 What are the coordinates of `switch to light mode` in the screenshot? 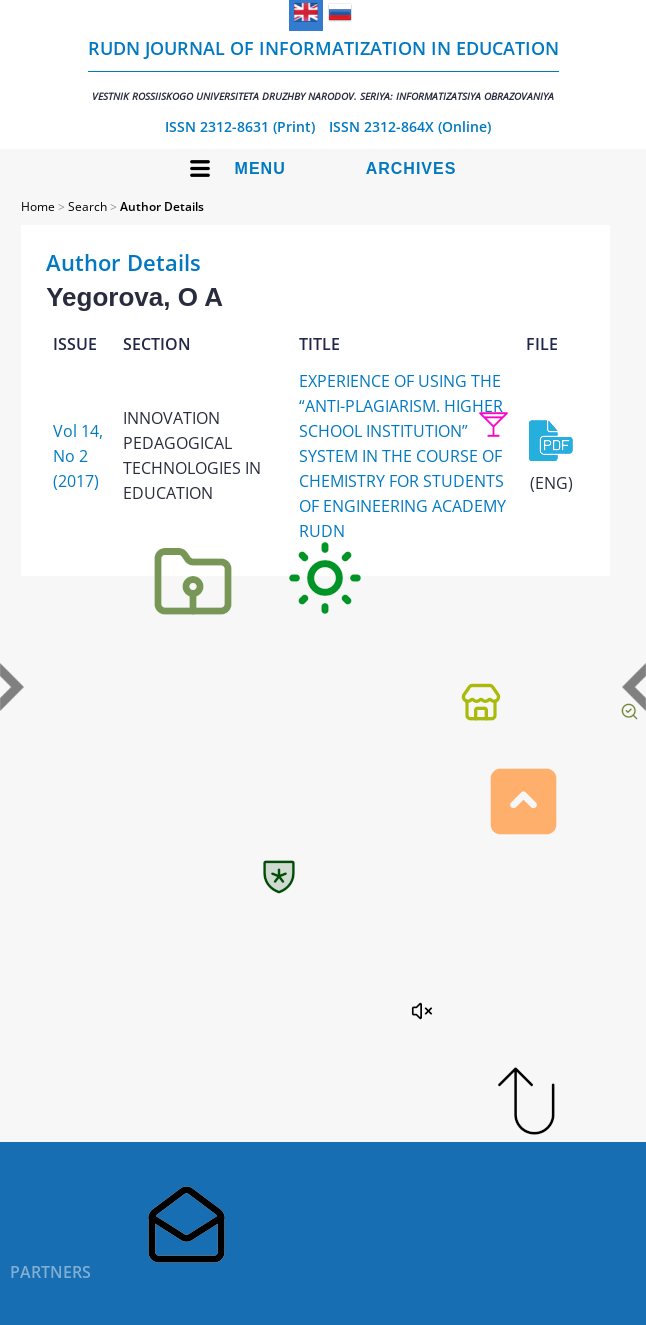 It's located at (325, 578).